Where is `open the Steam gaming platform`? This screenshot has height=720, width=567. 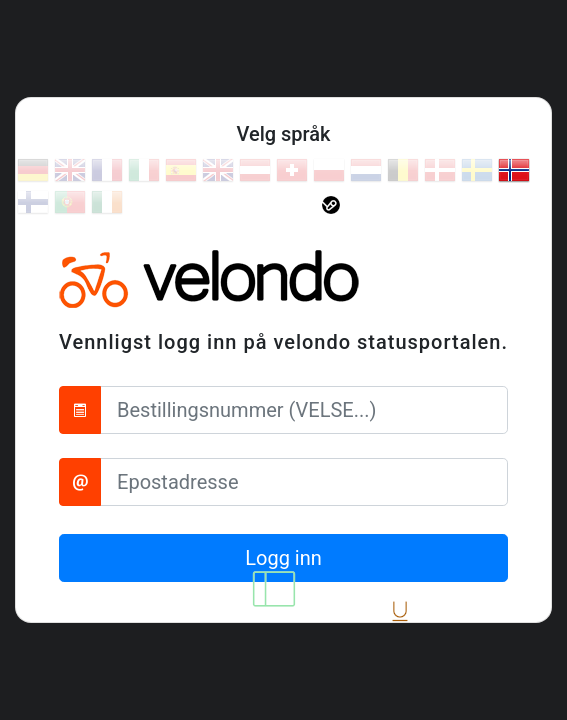
open the Steam gaming platform is located at coordinates (331, 205).